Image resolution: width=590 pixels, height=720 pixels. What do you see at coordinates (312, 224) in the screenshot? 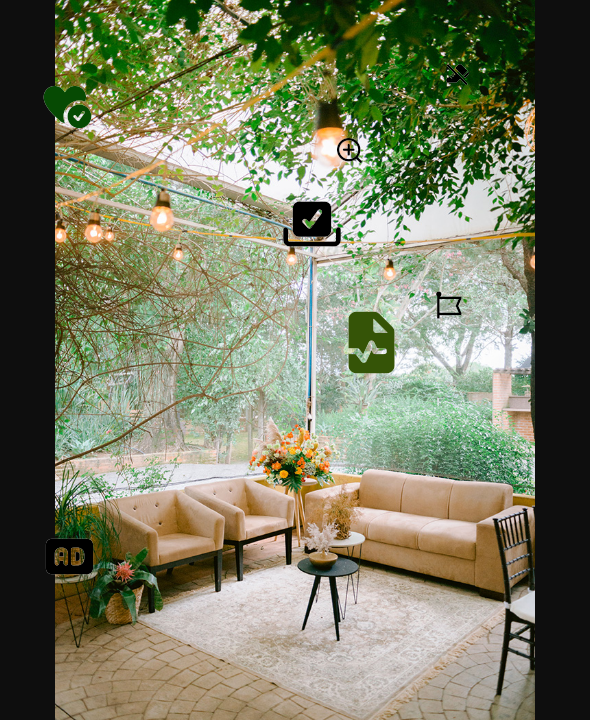
I see `cast a vote or submit approval` at bounding box center [312, 224].